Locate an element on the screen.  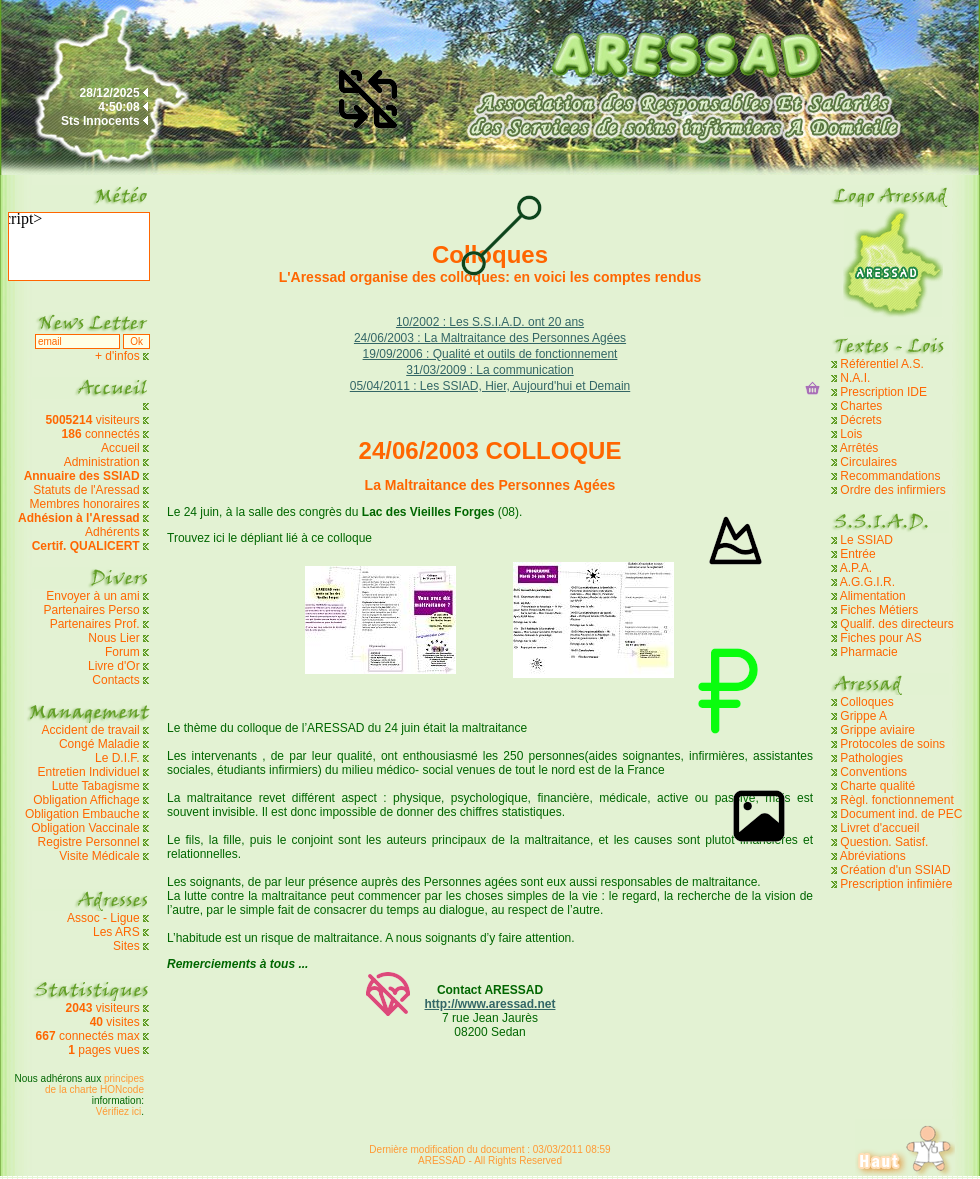
shuffle or swap mode disabled is located at coordinates (368, 99).